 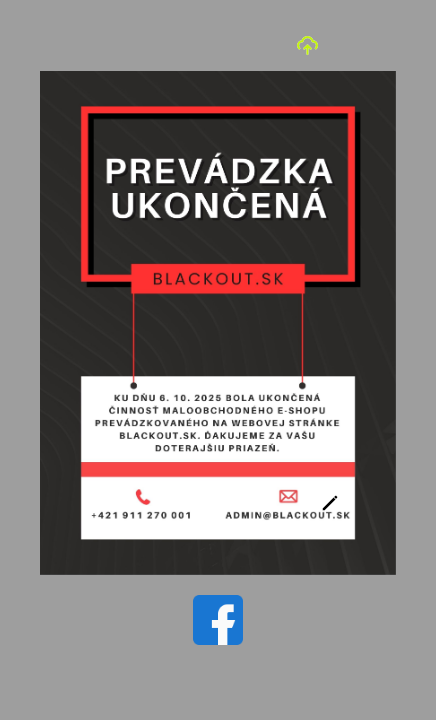 I want to click on upload file to cloud storage, so click(x=307, y=45).